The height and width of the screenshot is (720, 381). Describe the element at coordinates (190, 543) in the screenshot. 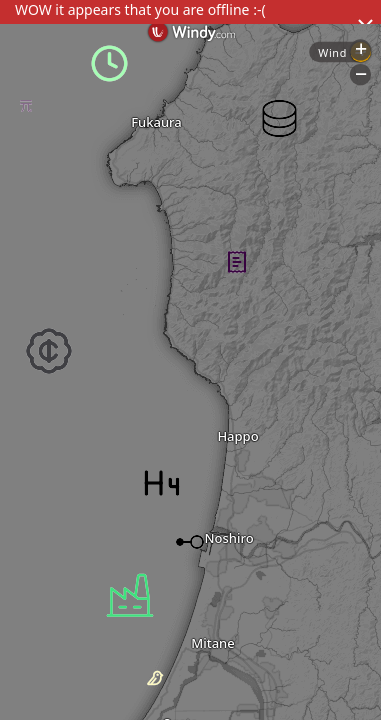

I see `view interface or class definitions` at that location.